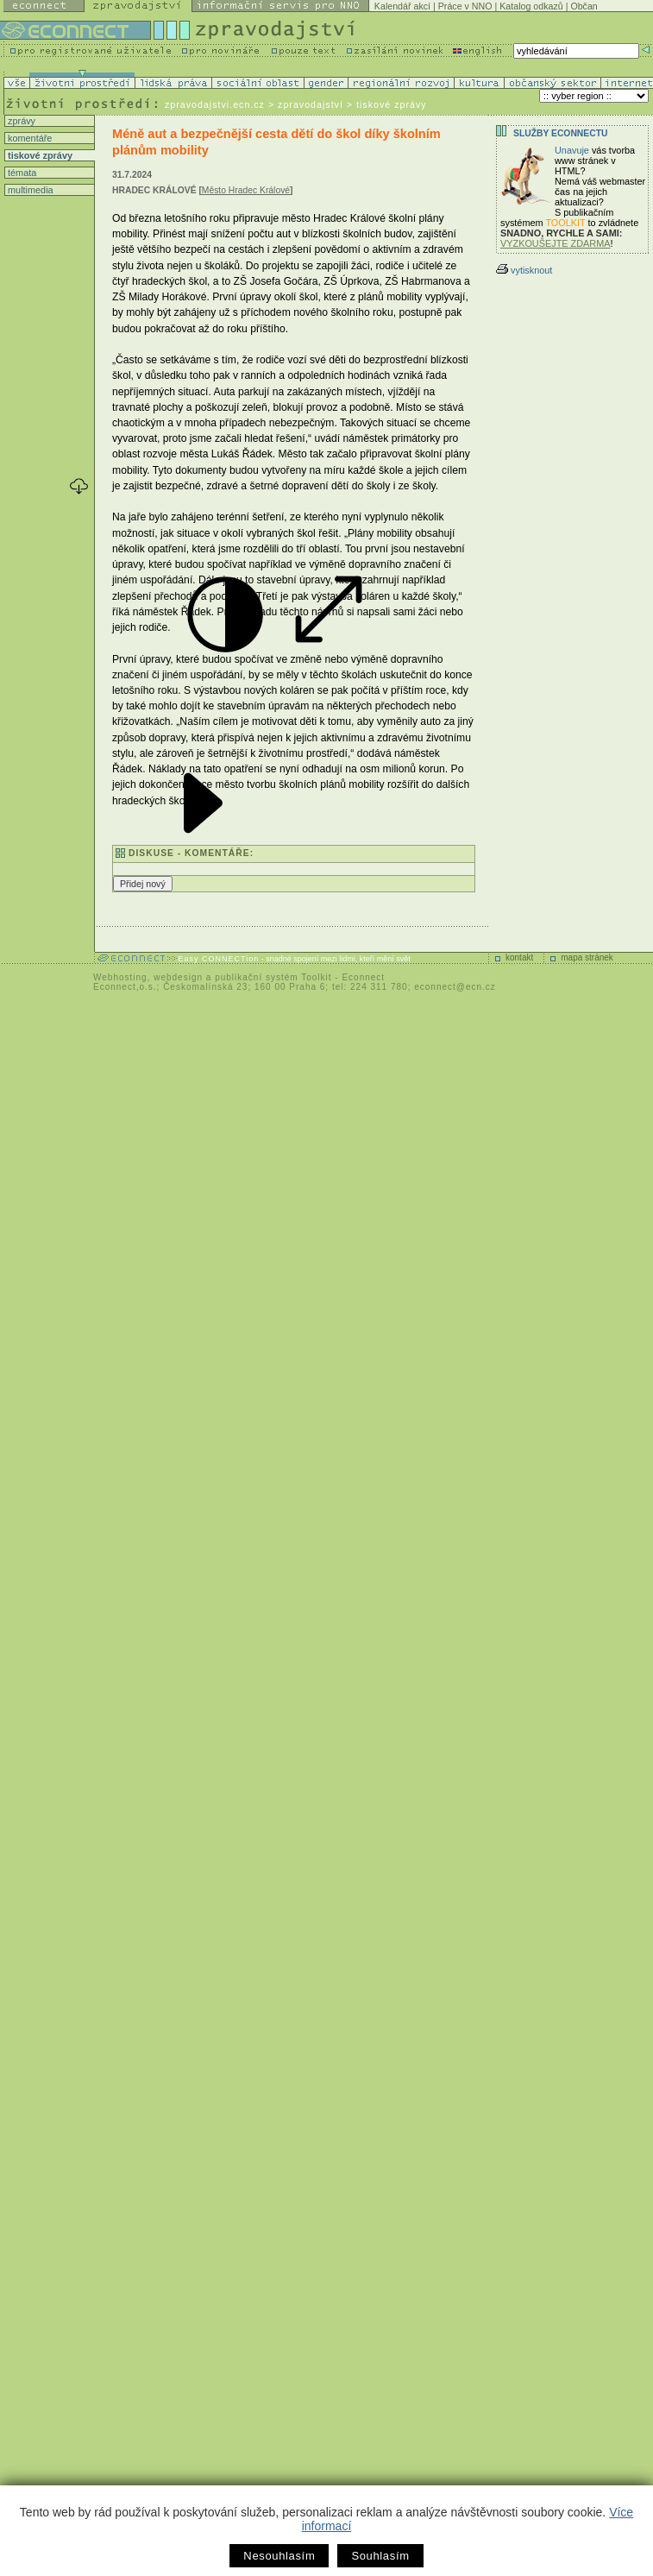  Describe the element at coordinates (225, 614) in the screenshot. I see `adjust display contrast settings` at that location.